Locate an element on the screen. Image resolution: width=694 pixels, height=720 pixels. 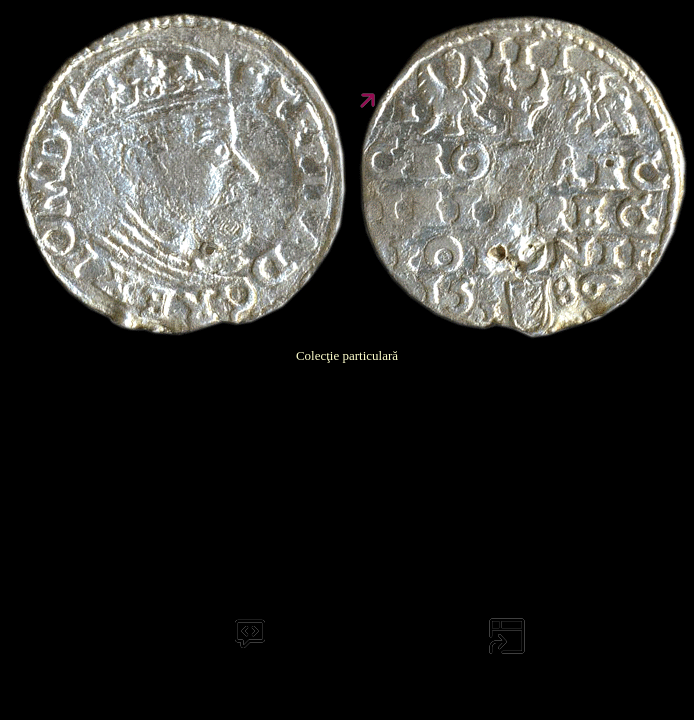
open link in a new tab or window is located at coordinates (367, 100).